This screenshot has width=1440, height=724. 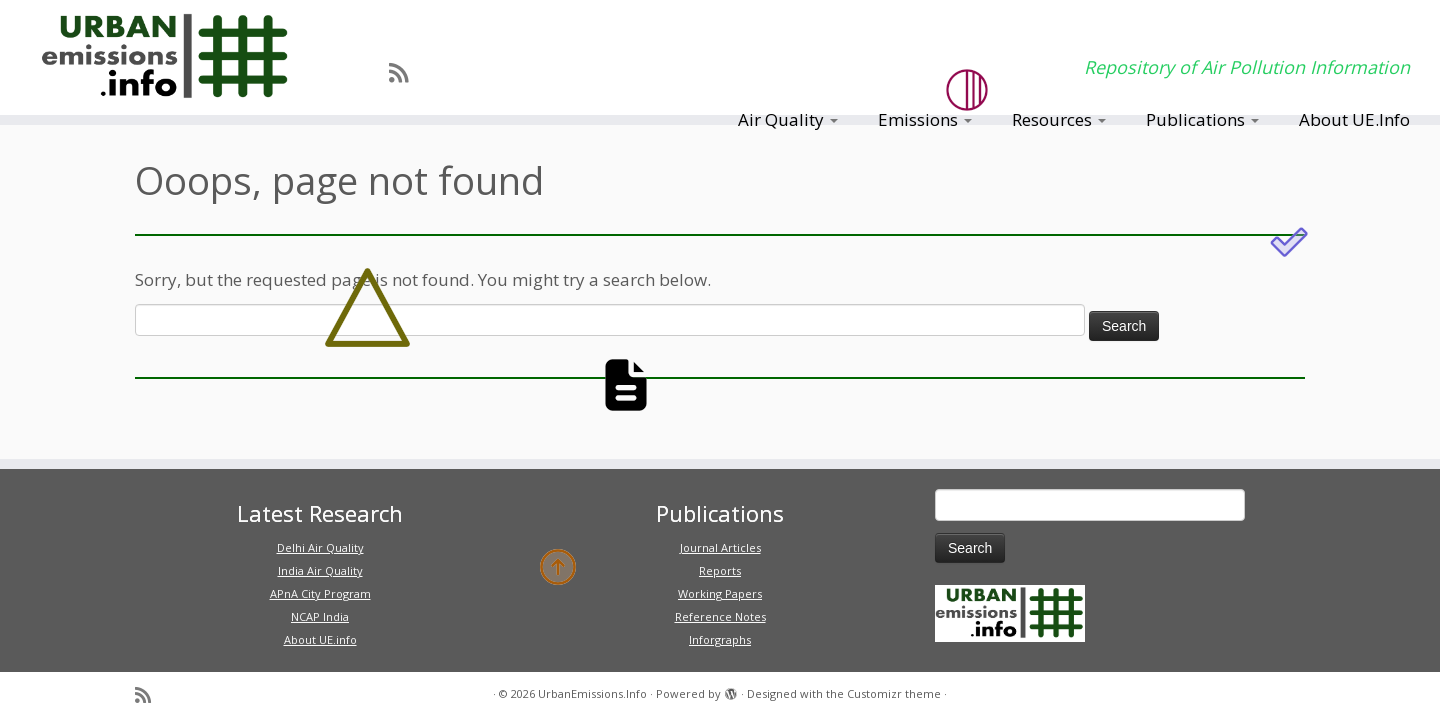 I want to click on view file details or description, so click(x=626, y=385).